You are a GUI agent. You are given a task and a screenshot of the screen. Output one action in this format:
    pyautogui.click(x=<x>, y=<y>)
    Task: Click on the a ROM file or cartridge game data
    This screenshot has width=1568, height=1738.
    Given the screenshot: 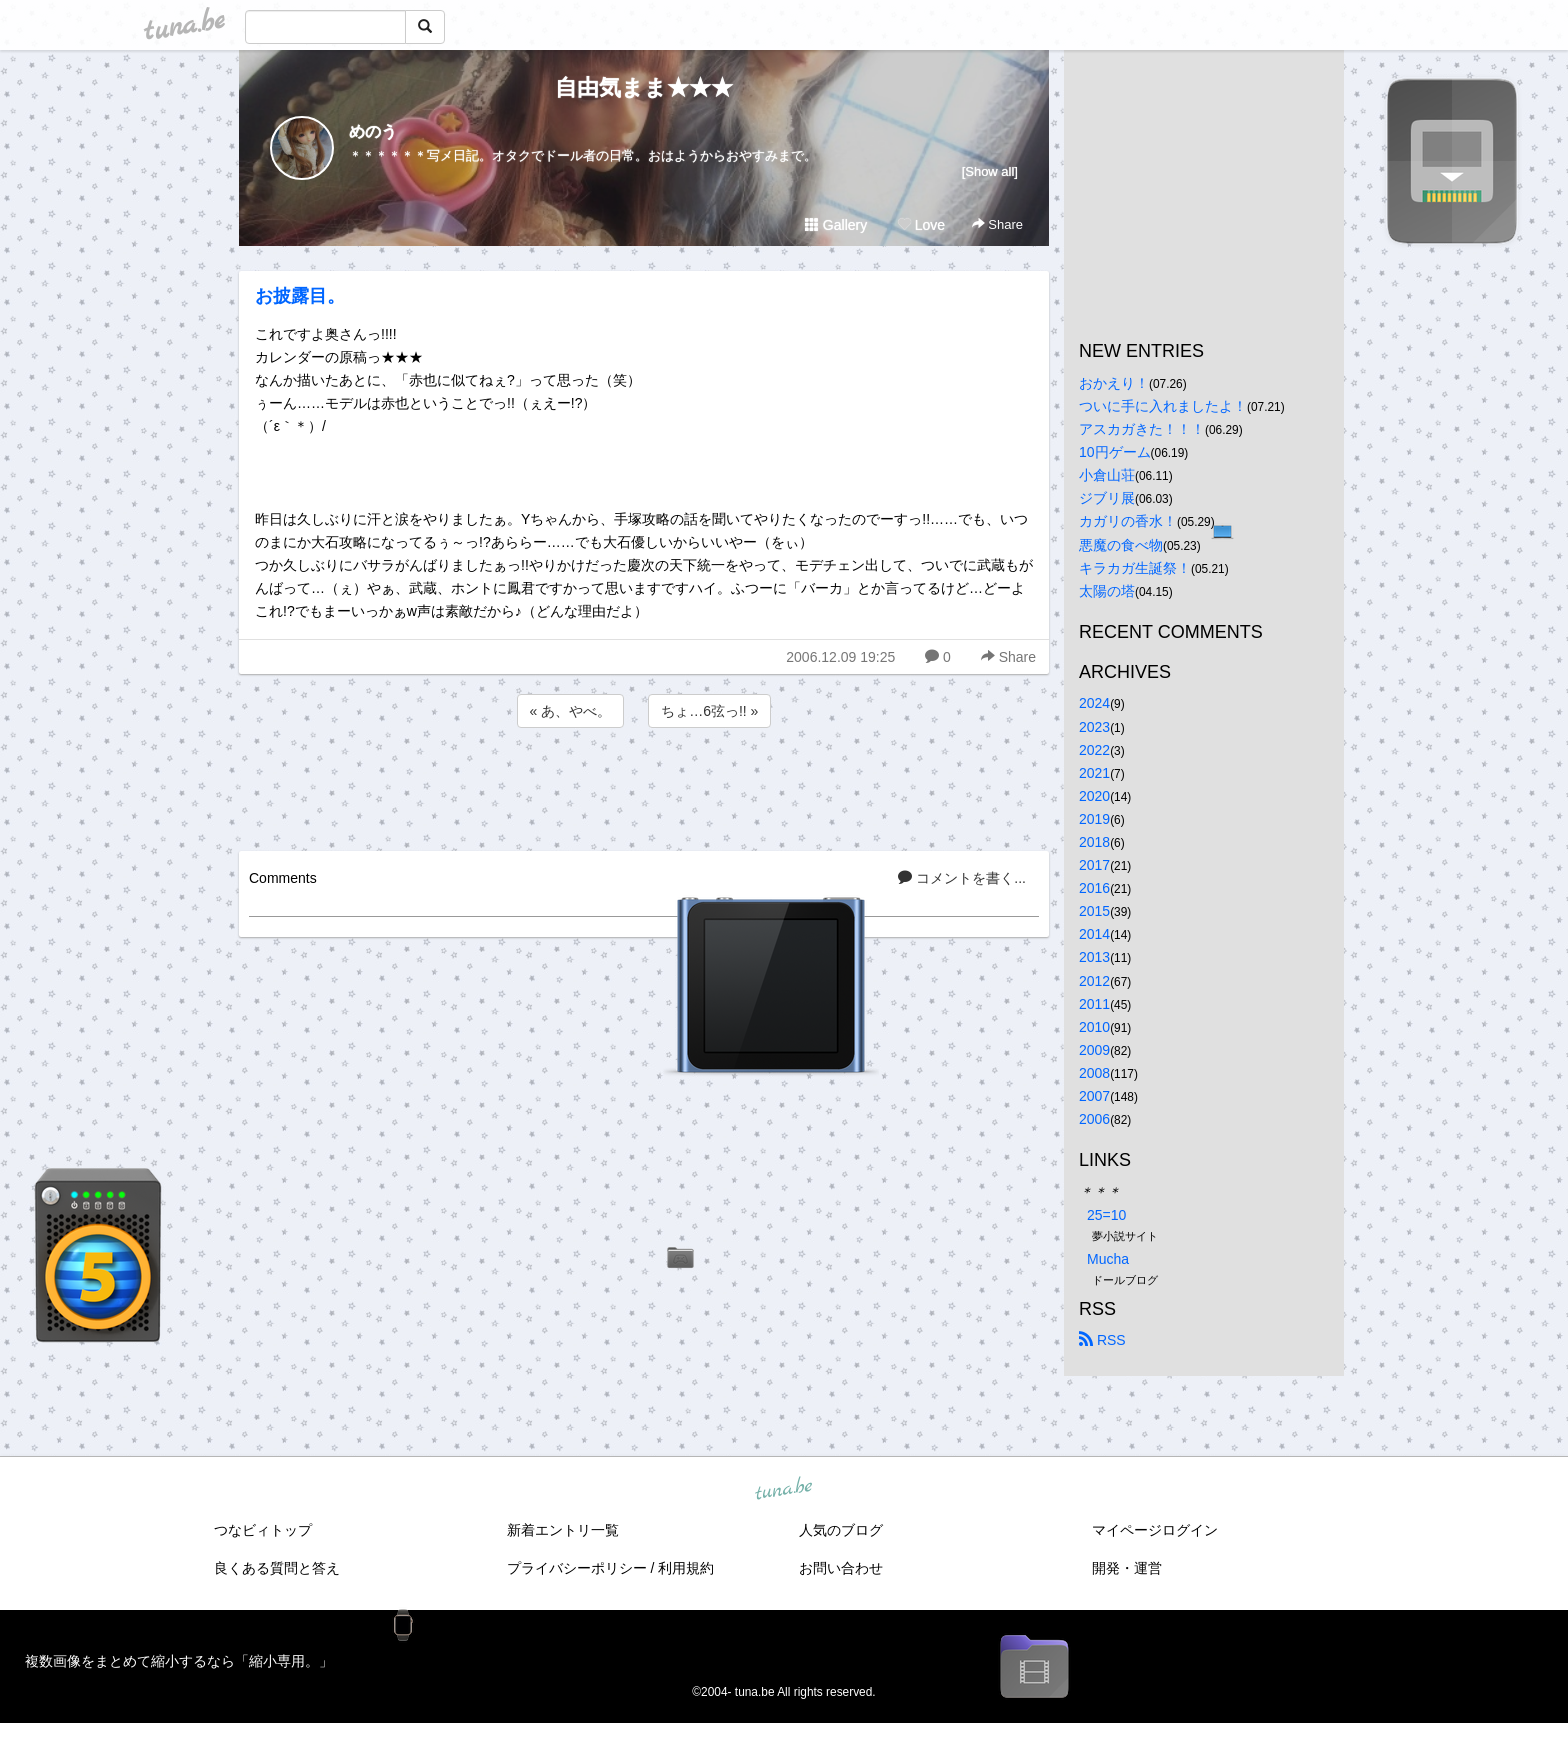 What is the action you would take?
    pyautogui.click(x=1452, y=161)
    